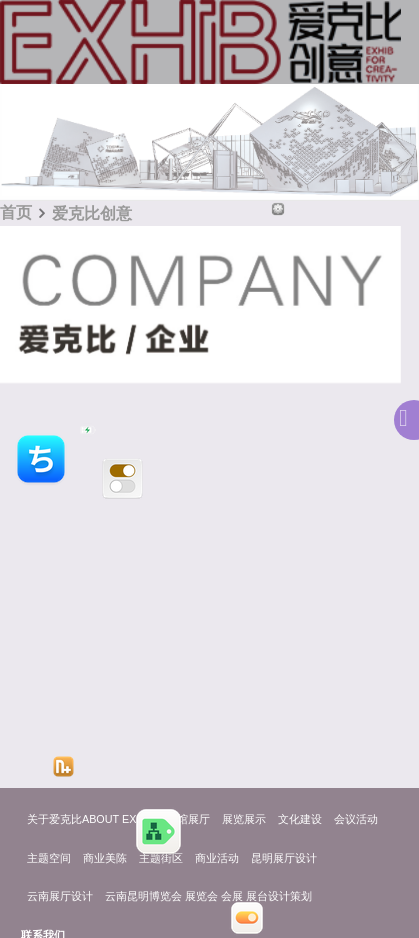 This screenshot has width=419, height=938. I want to click on open system control center settings, so click(247, 918).